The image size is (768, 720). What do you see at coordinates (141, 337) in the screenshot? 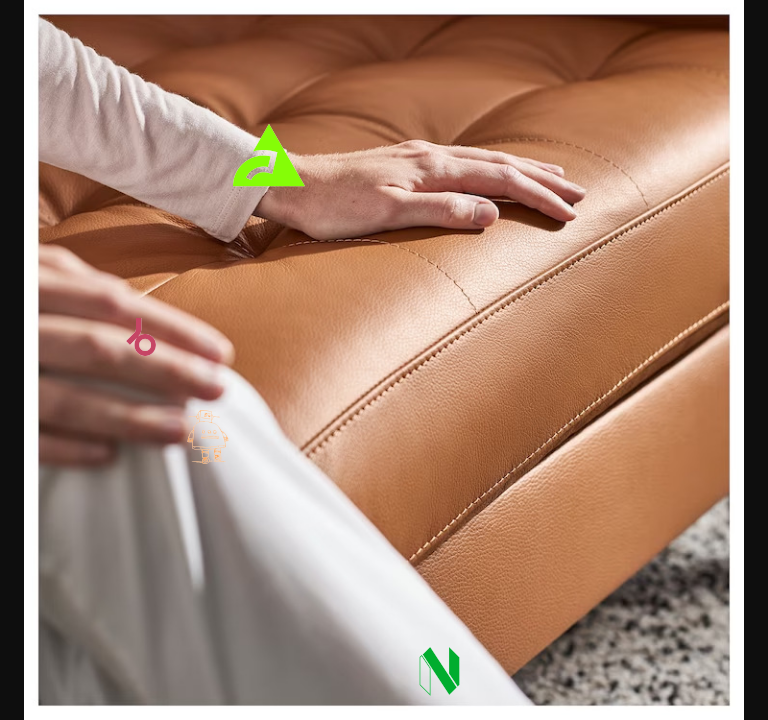
I see `open the Beatport app or website` at bounding box center [141, 337].